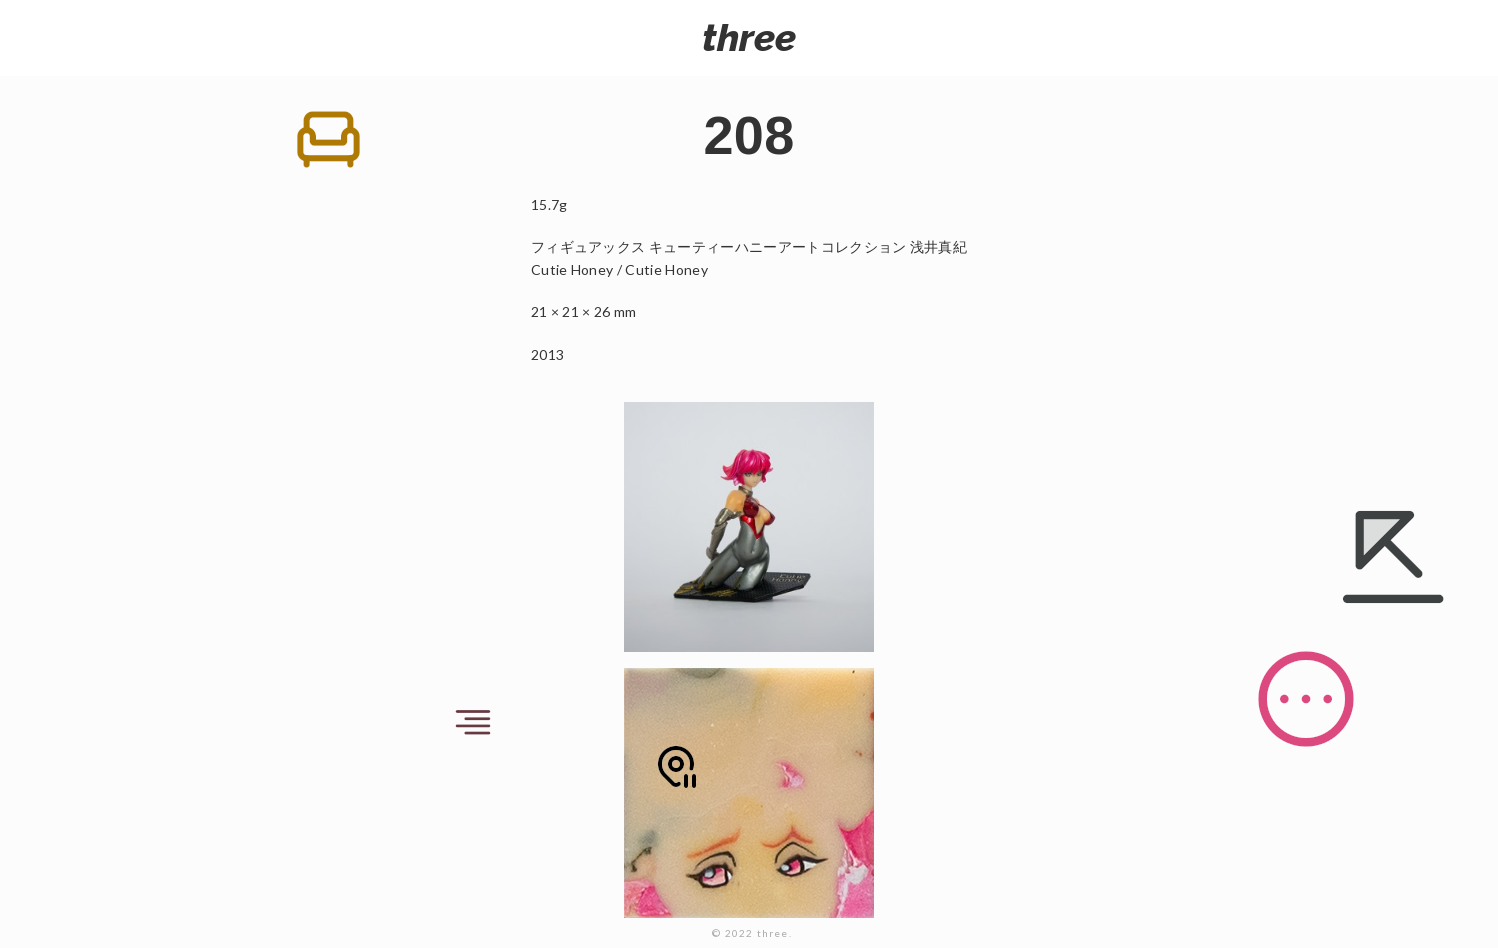 This screenshot has width=1498, height=948. Describe the element at coordinates (676, 766) in the screenshot. I see `pause location tracking` at that location.